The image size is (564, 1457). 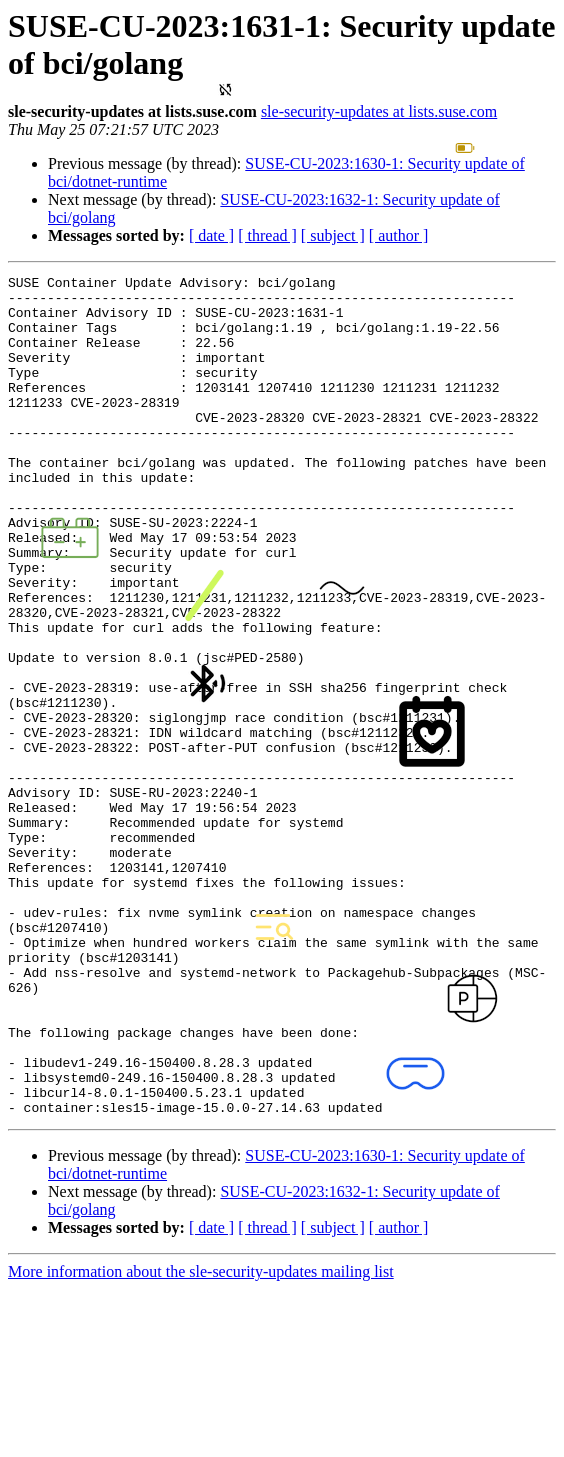 What do you see at coordinates (207, 683) in the screenshot?
I see `searching for nearby bluetooth devices` at bounding box center [207, 683].